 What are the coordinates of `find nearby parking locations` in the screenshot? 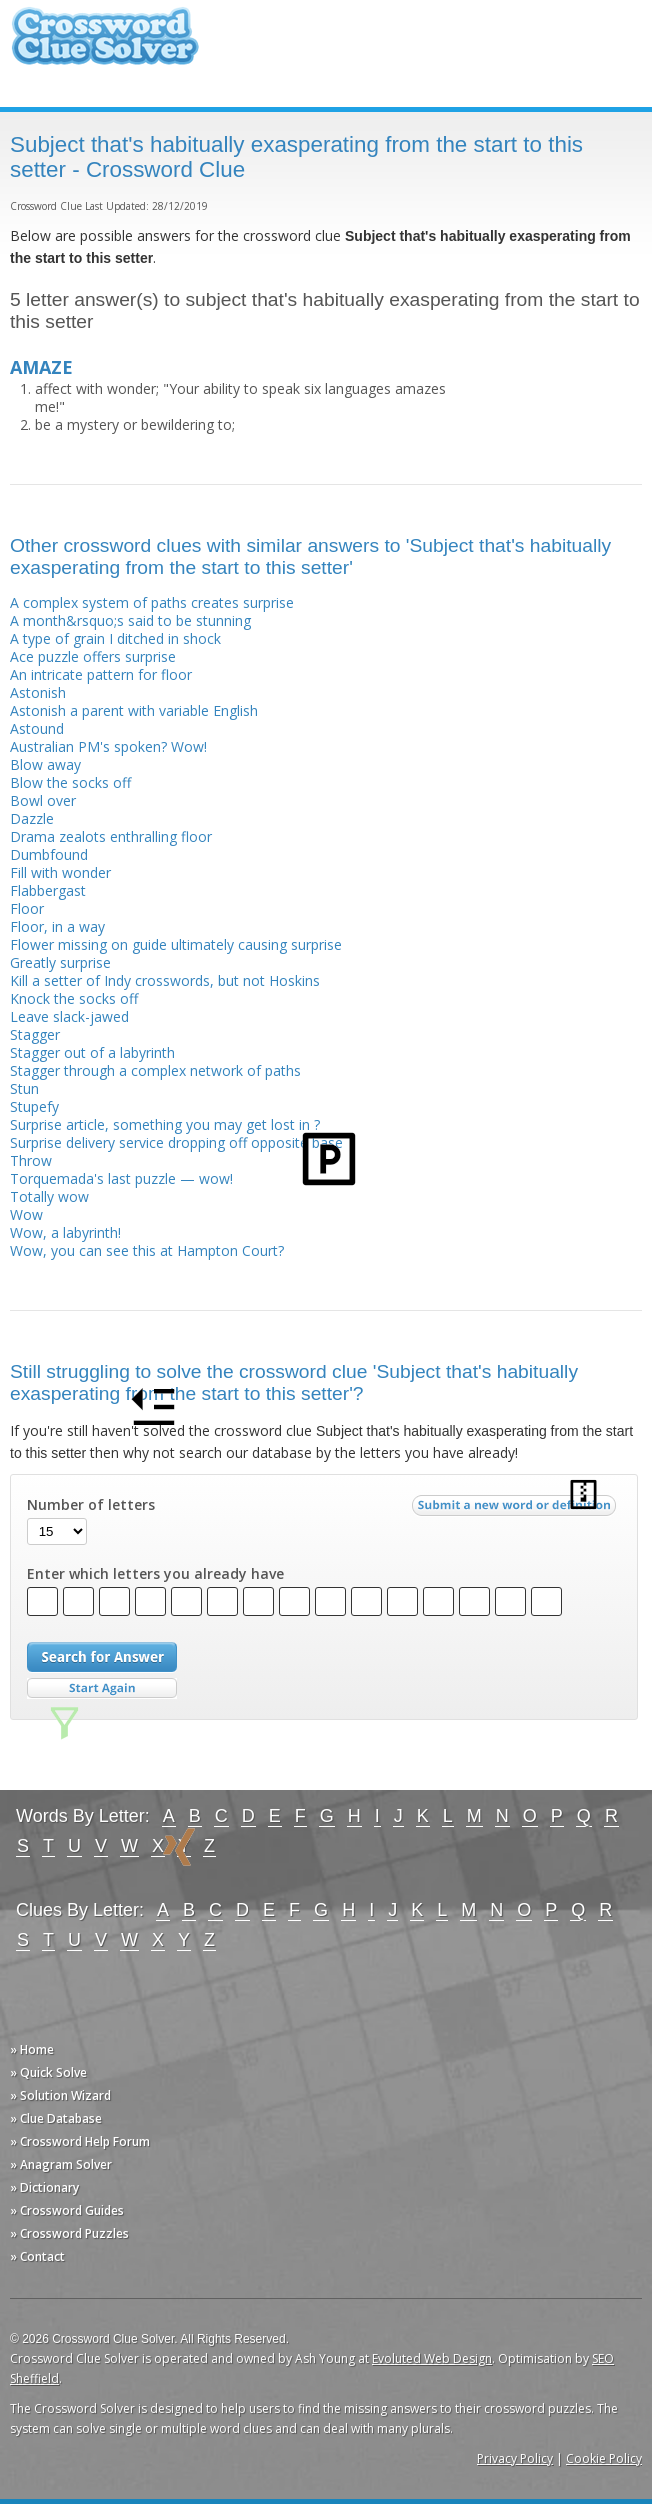 It's located at (329, 1159).